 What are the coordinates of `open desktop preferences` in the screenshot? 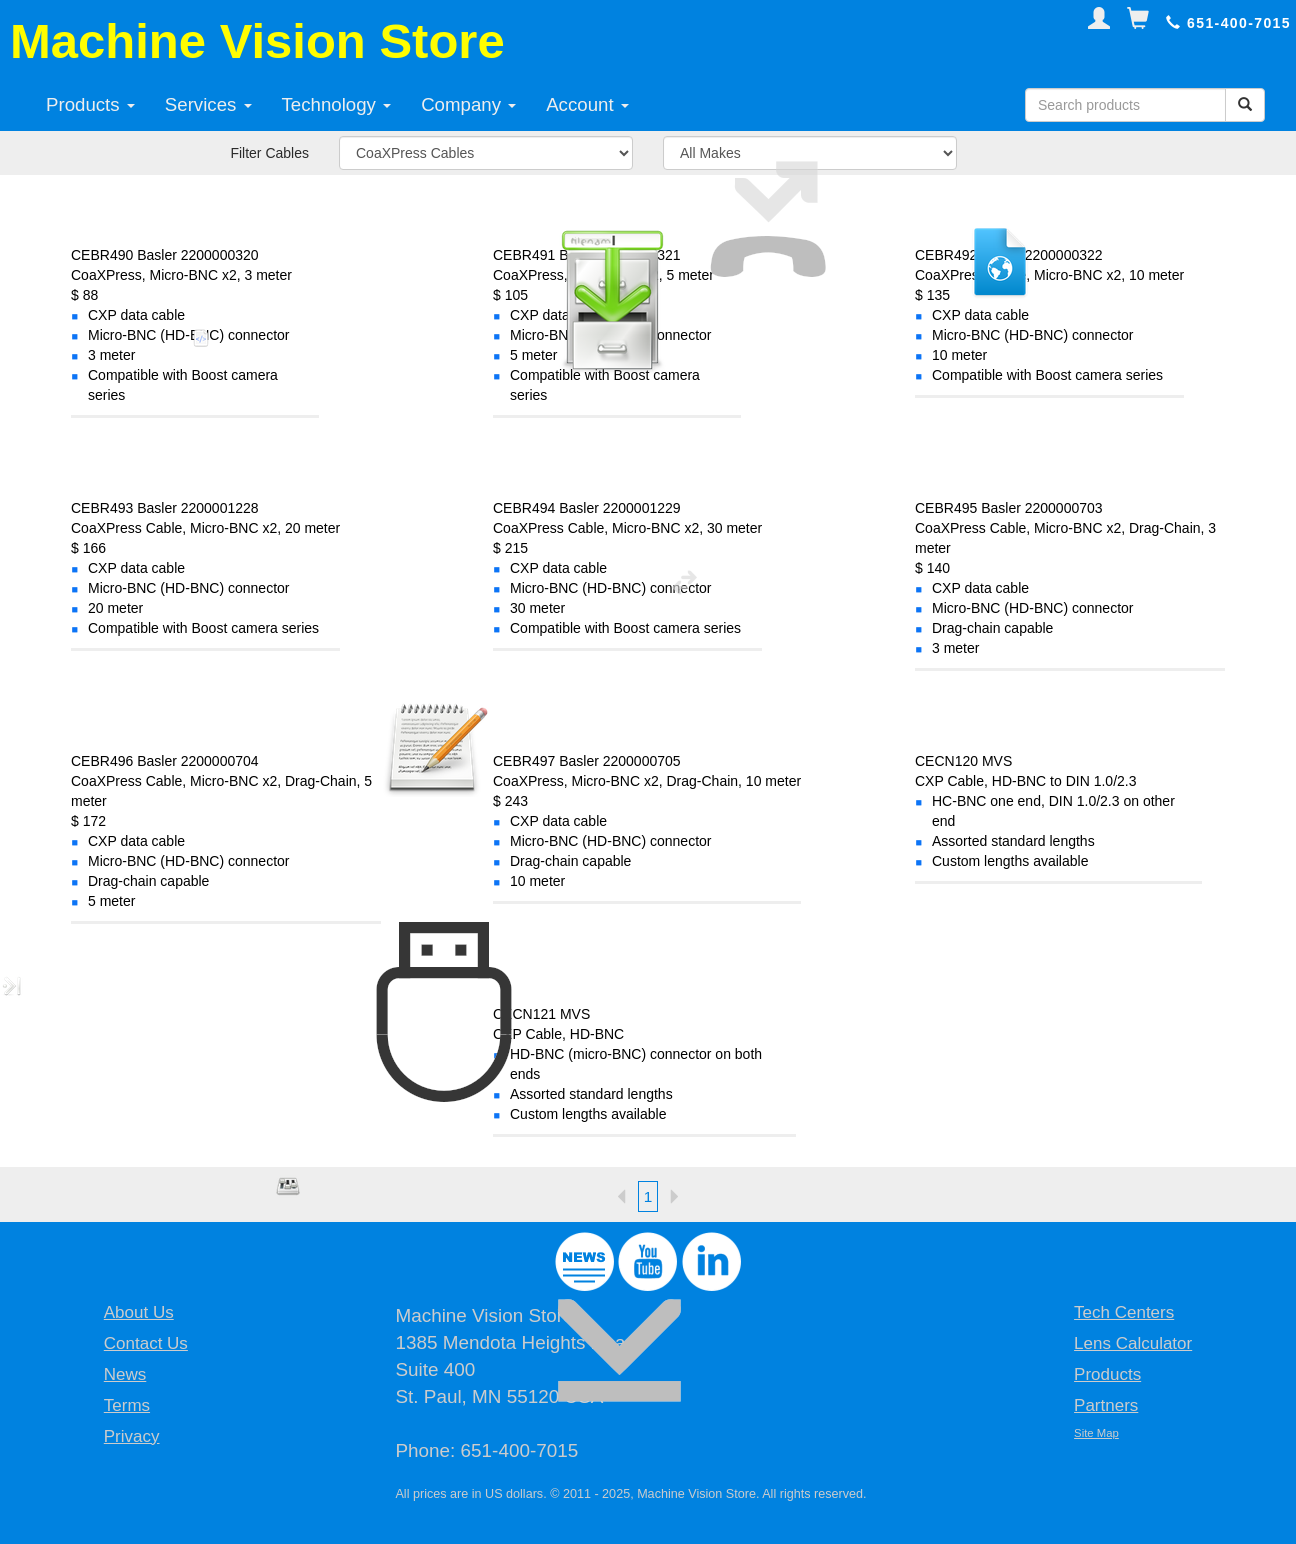 It's located at (288, 1186).